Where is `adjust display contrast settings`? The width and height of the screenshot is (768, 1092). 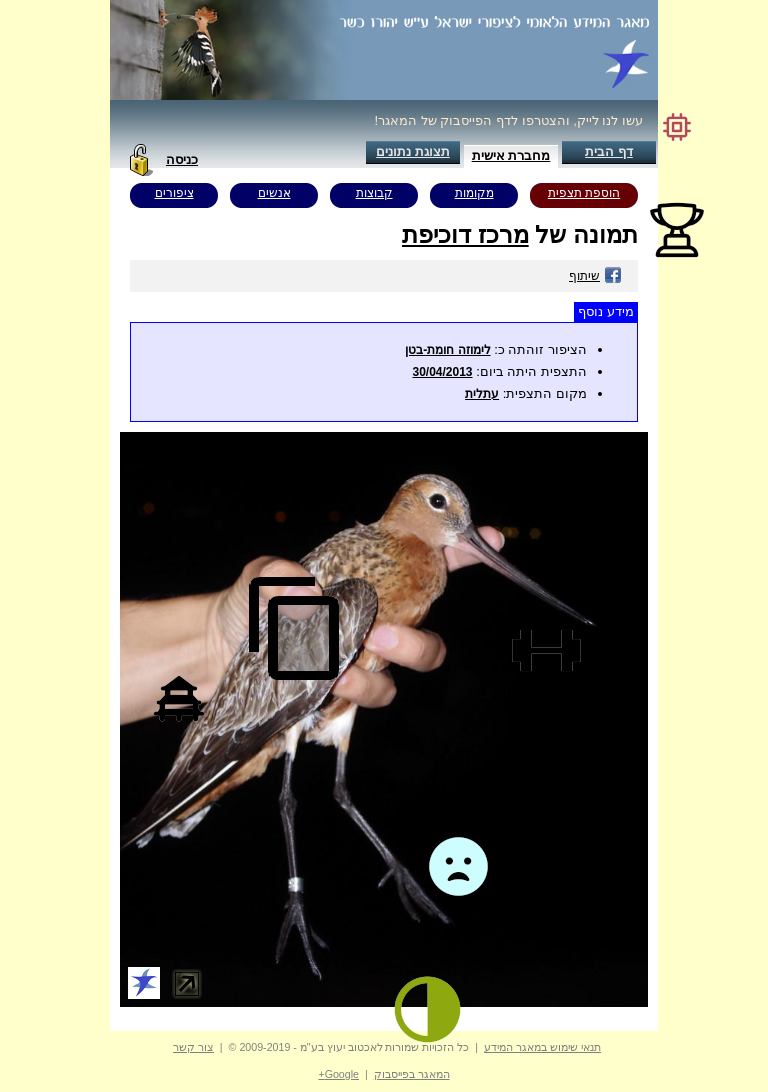
adjust display contrast settings is located at coordinates (427, 1009).